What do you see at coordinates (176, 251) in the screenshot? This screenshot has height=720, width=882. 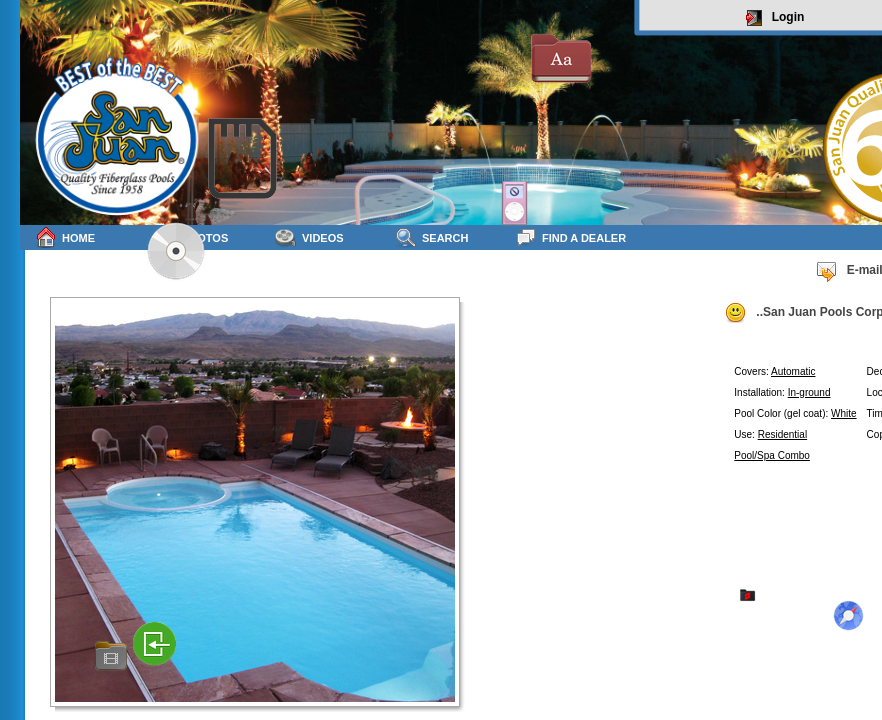 I see `access CD/DVD drive contents` at bounding box center [176, 251].